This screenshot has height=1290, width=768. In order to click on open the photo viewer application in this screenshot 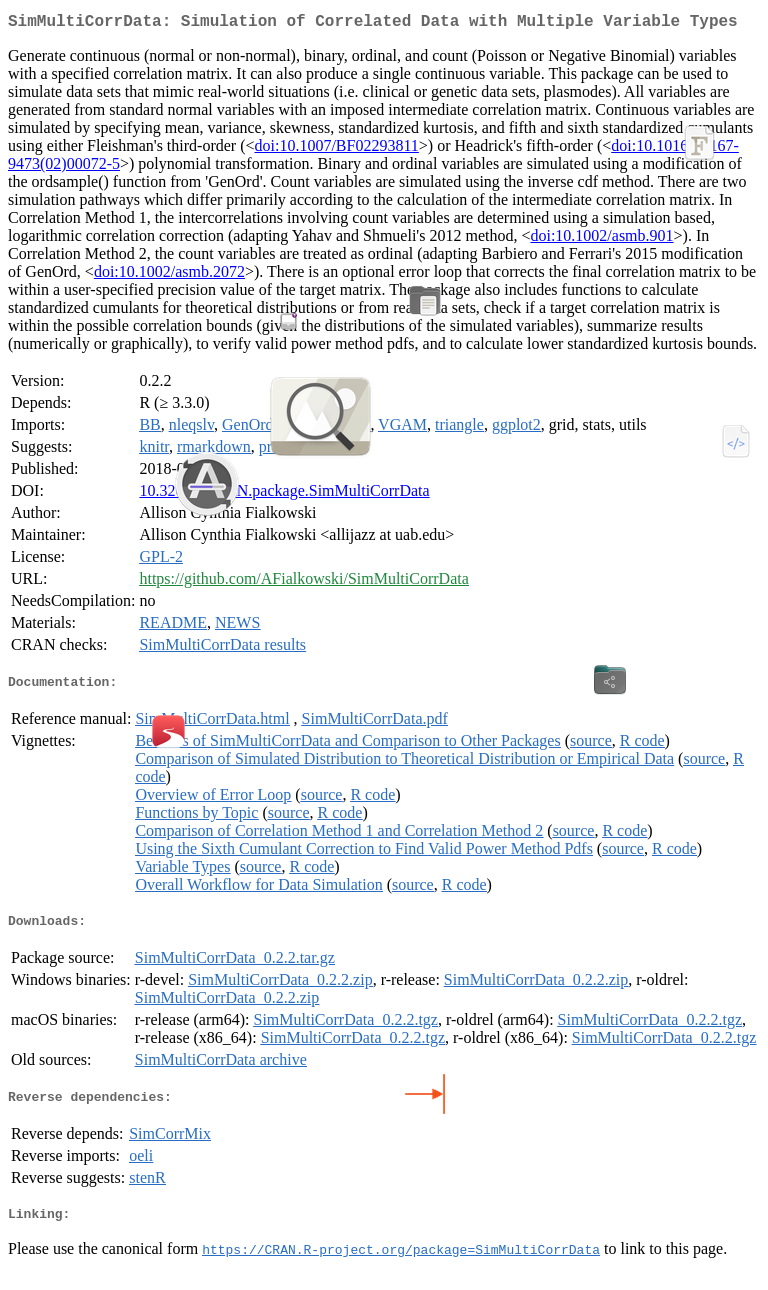, I will do `click(320, 416)`.